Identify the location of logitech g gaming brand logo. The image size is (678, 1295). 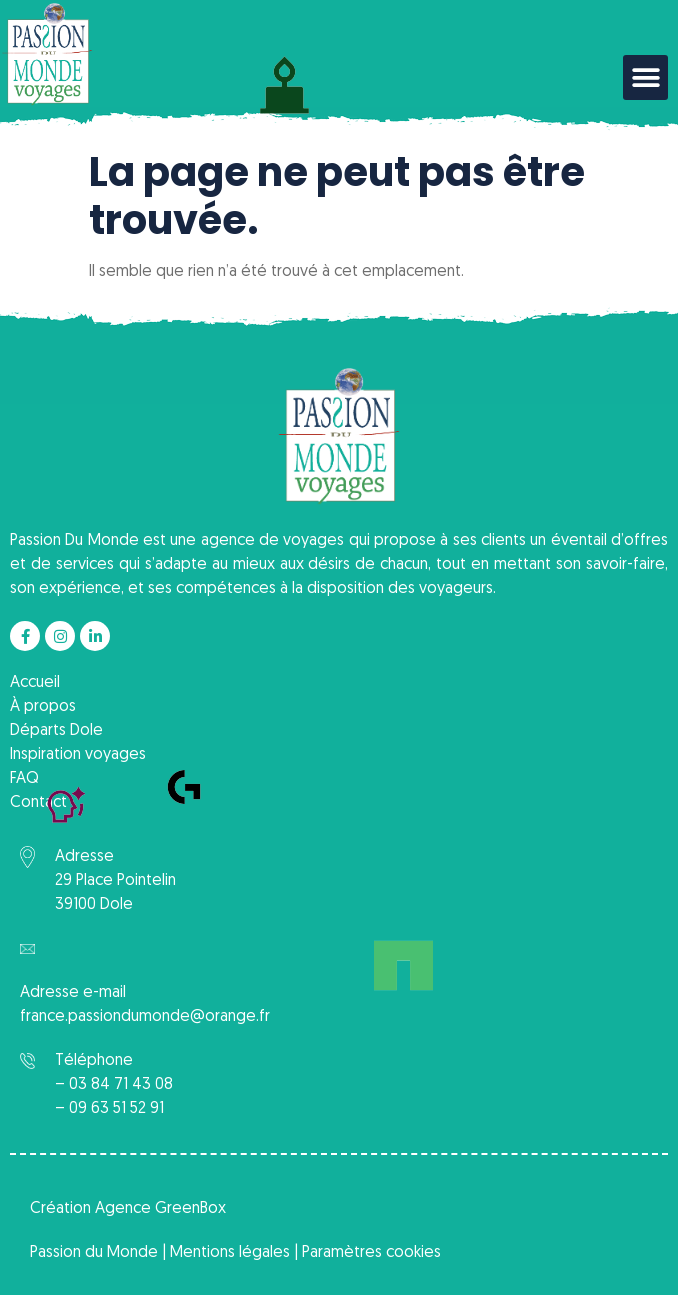
(184, 787).